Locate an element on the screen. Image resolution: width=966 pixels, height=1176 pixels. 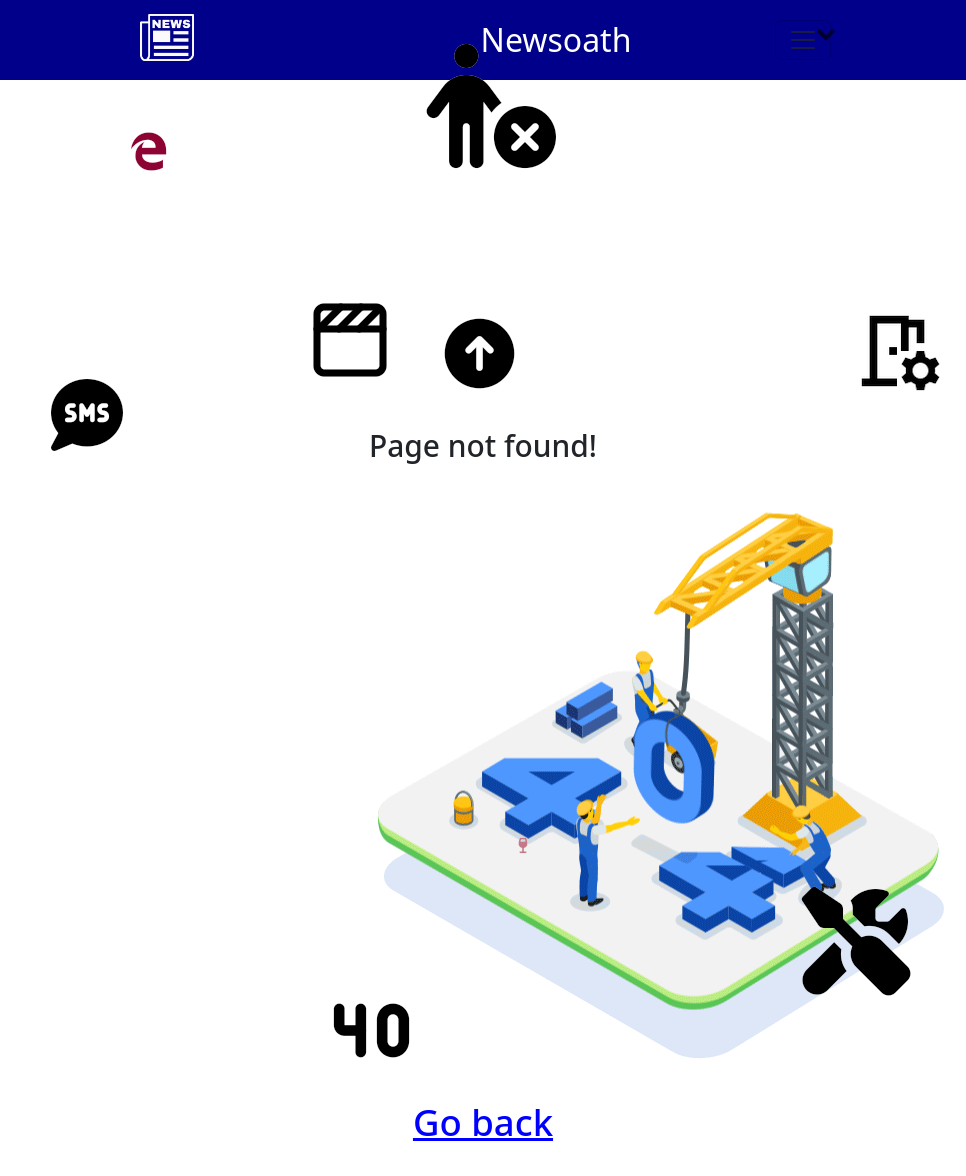
access settings or configuration options is located at coordinates (856, 941).